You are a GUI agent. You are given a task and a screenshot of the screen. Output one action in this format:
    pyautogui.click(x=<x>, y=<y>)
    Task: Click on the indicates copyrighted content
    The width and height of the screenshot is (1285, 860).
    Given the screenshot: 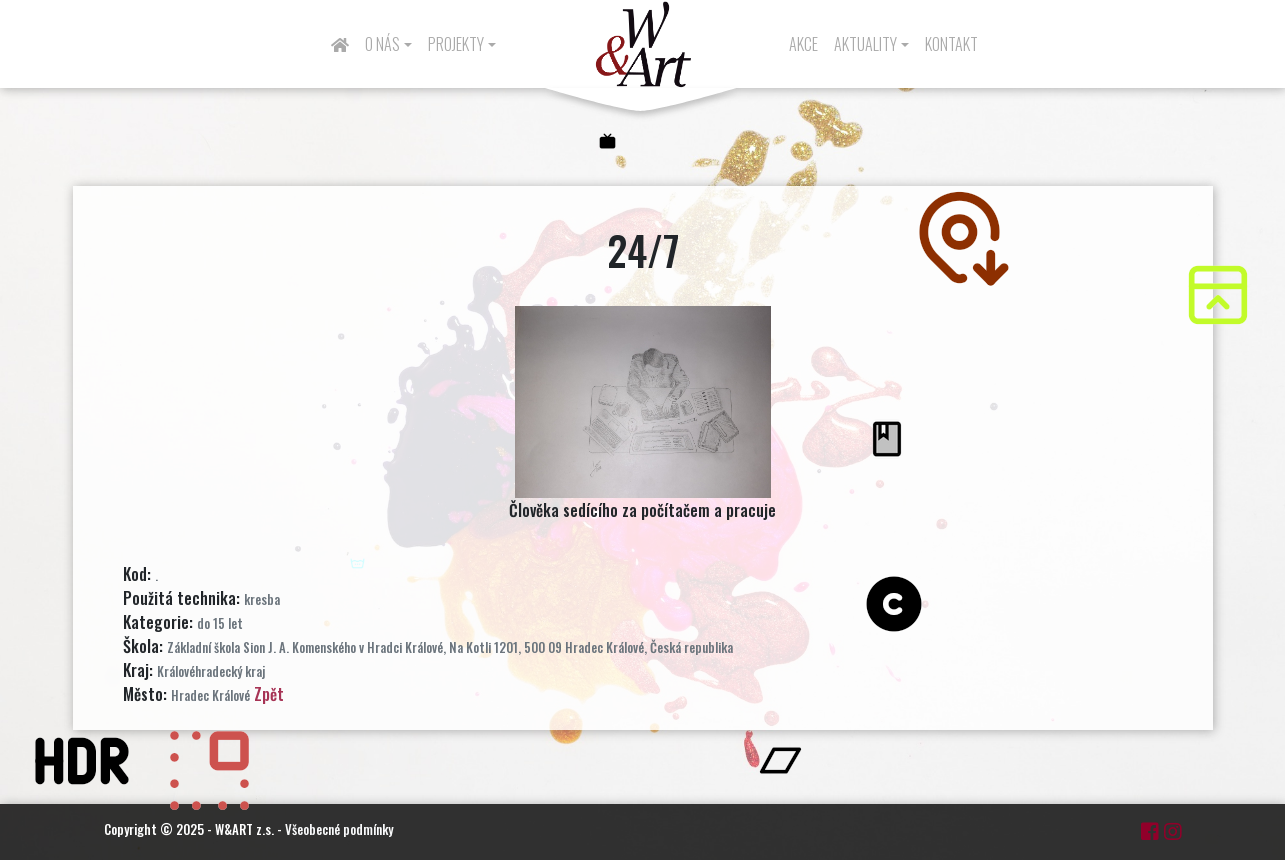 What is the action you would take?
    pyautogui.click(x=894, y=604)
    